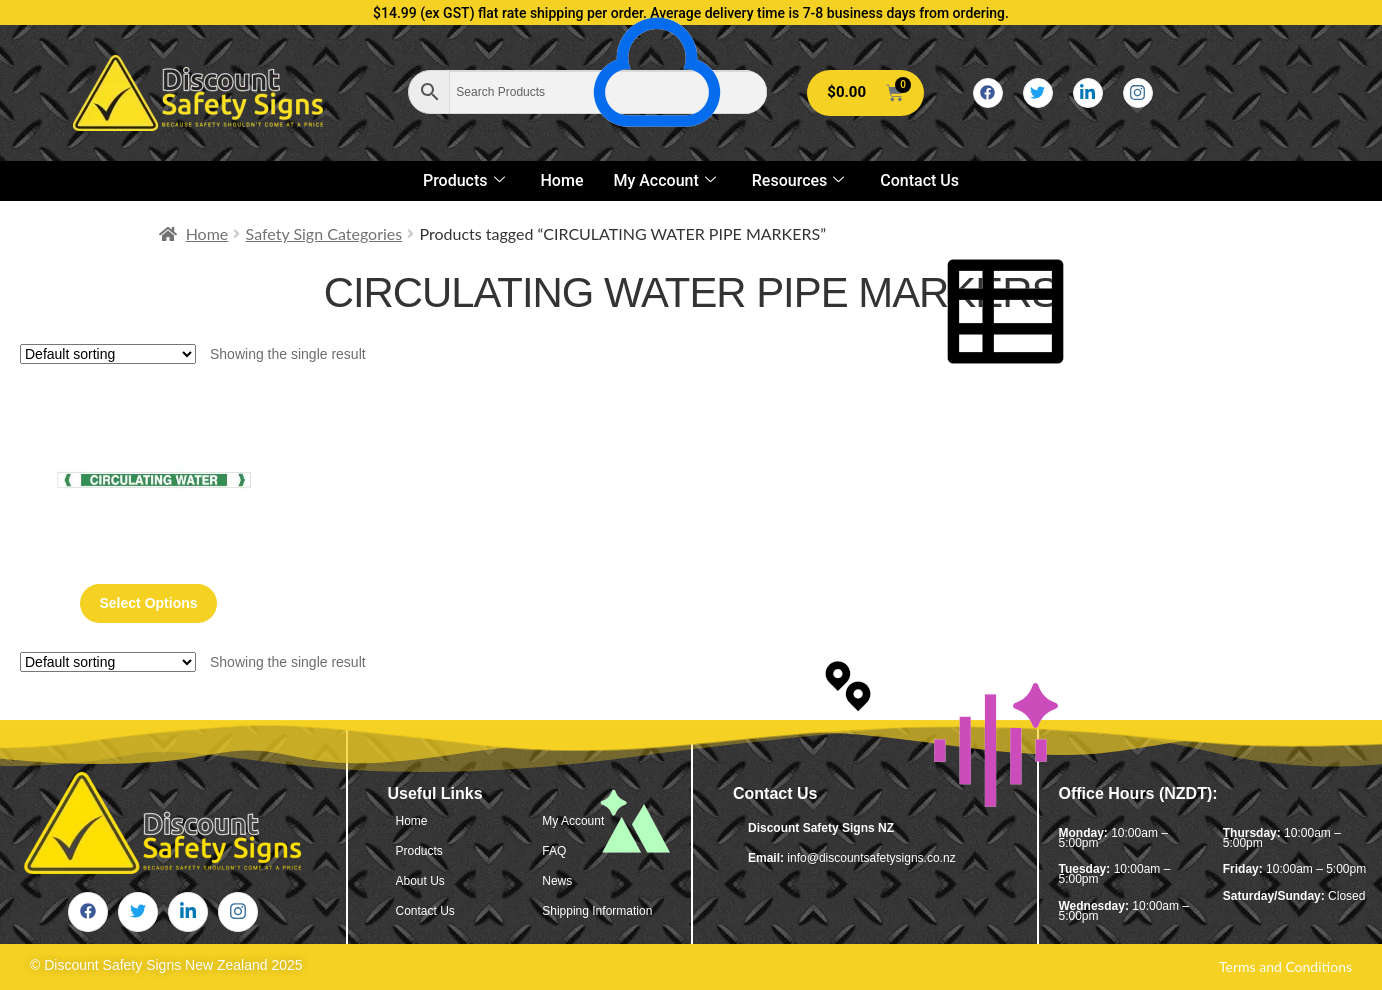 The width and height of the screenshot is (1382, 990). Describe the element at coordinates (990, 750) in the screenshot. I see `activate AI voice assistant` at that location.